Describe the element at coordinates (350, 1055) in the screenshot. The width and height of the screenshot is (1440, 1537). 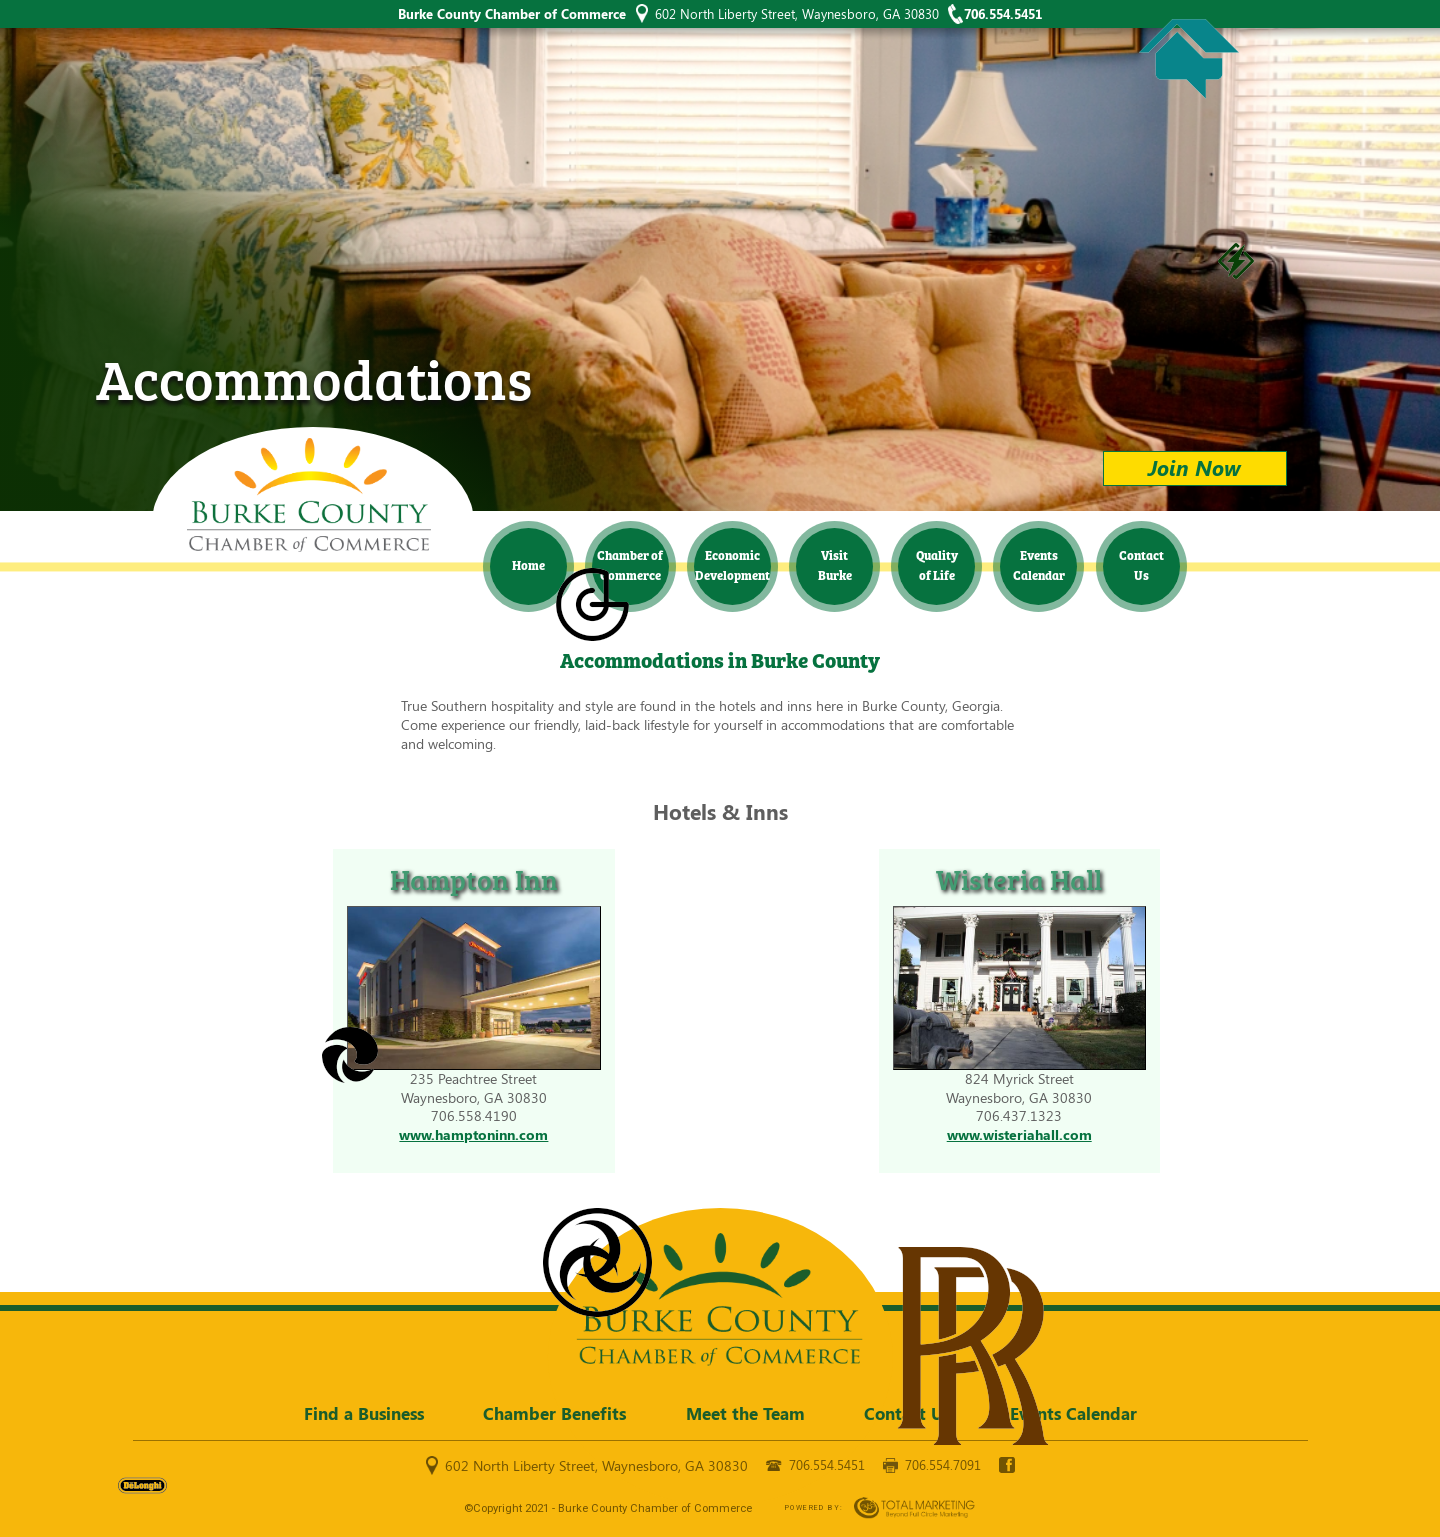
I see `open microsoft edge browser` at that location.